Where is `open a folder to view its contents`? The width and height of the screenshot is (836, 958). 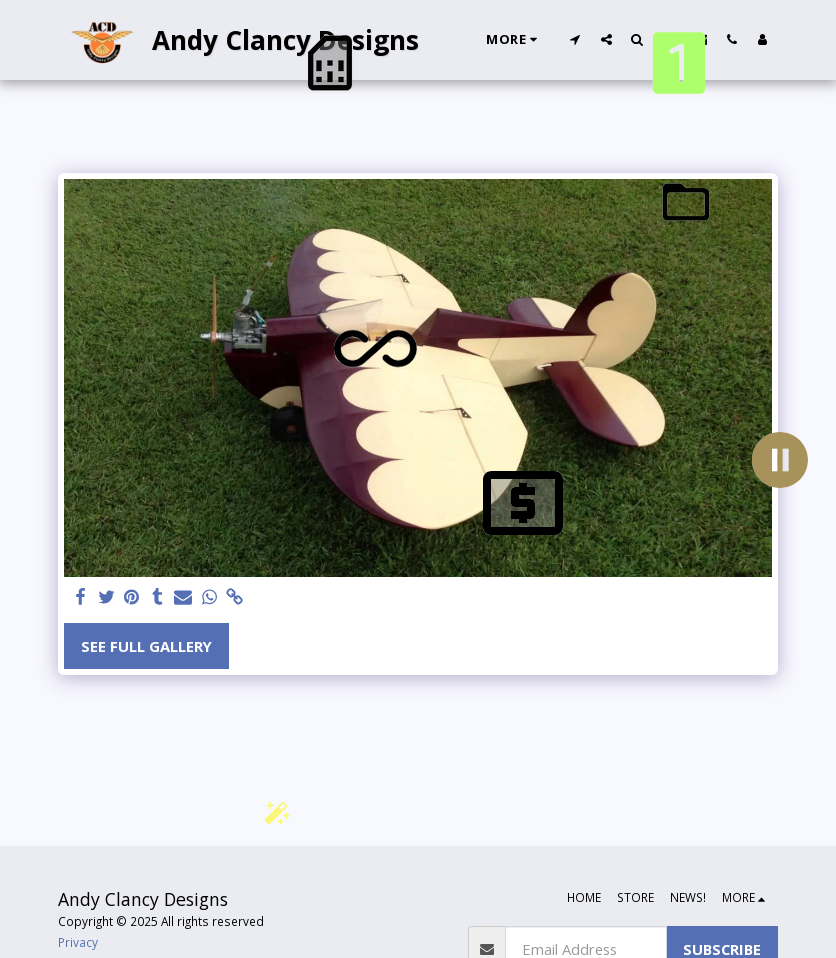
open a folder to view its contents is located at coordinates (686, 202).